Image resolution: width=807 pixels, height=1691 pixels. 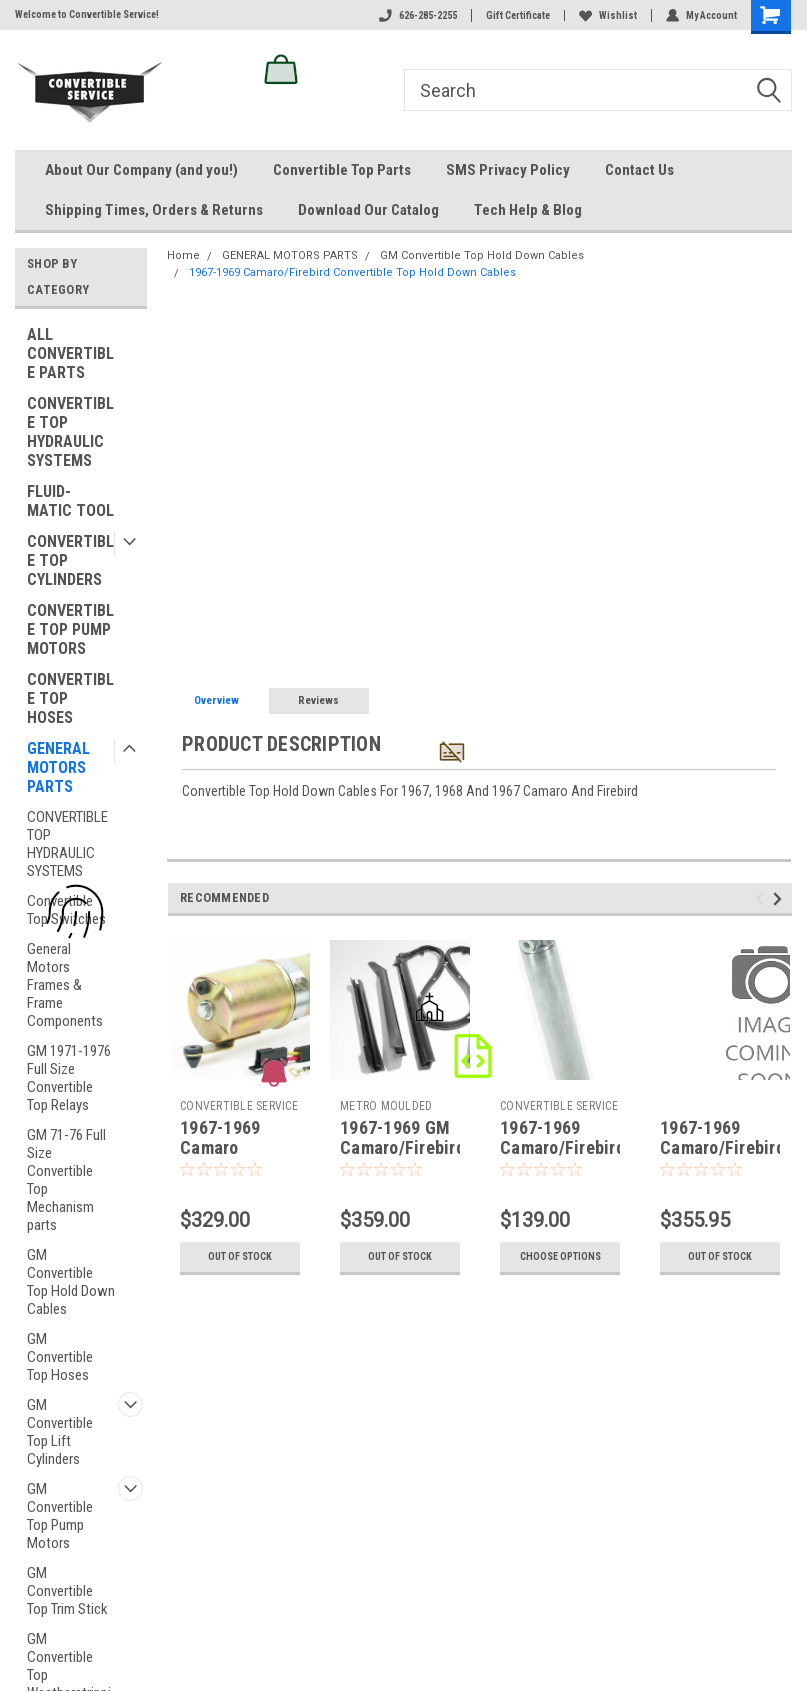 I want to click on authenticate with fingerprint, so click(x=76, y=912).